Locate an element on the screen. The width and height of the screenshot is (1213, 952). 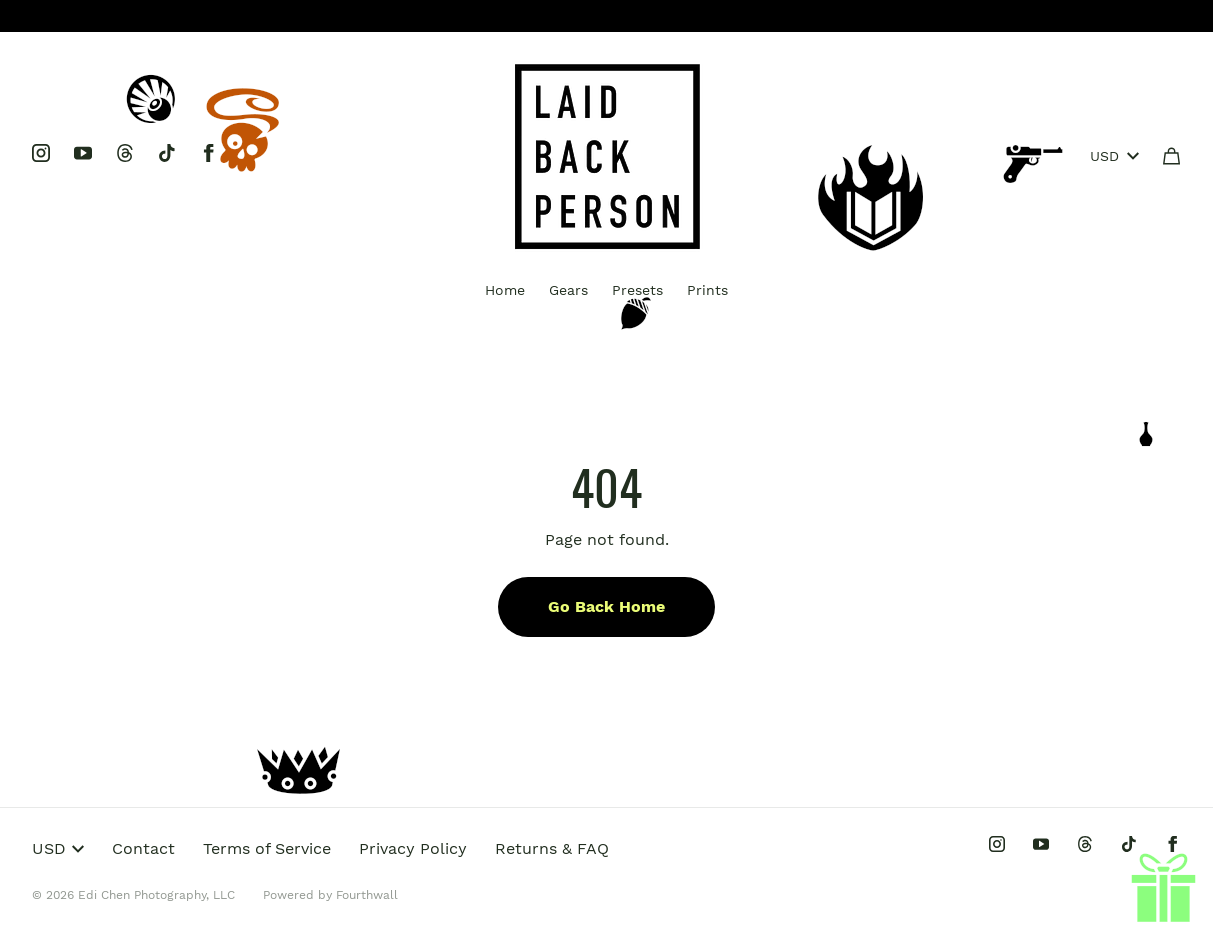
indicates a dazed or confused game state is located at coordinates (245, 130).